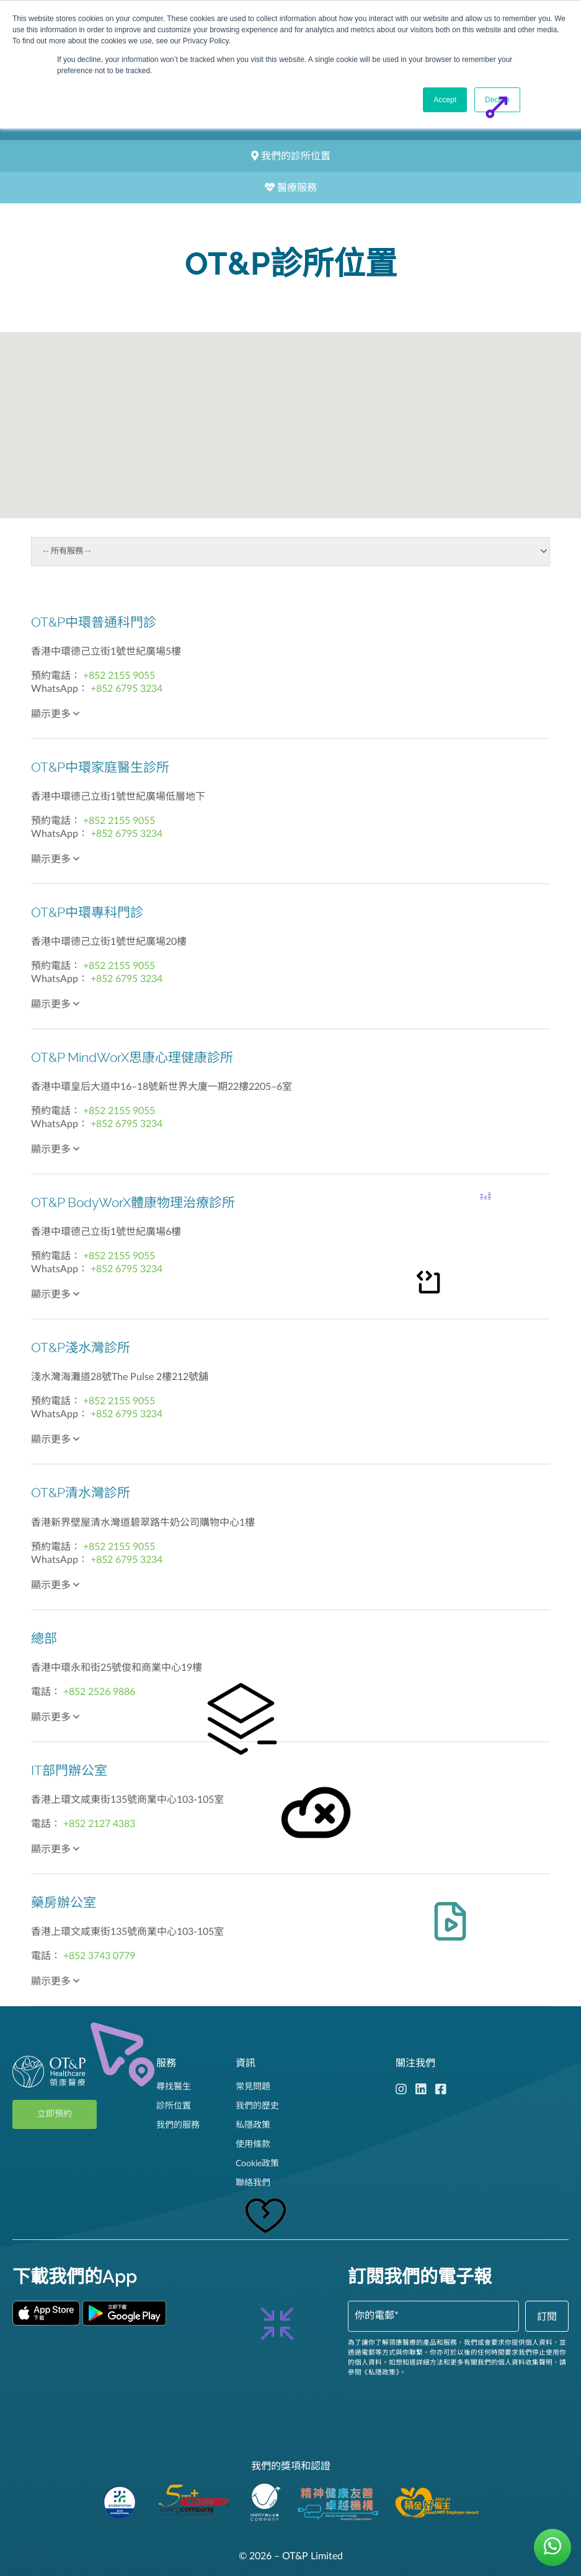 The height and width of the screenshot is (2576, 581). What do you see at coordinates (497, 107) in the screenshot?
I see `open link in new tab or window` at bounding box center [497, 107].